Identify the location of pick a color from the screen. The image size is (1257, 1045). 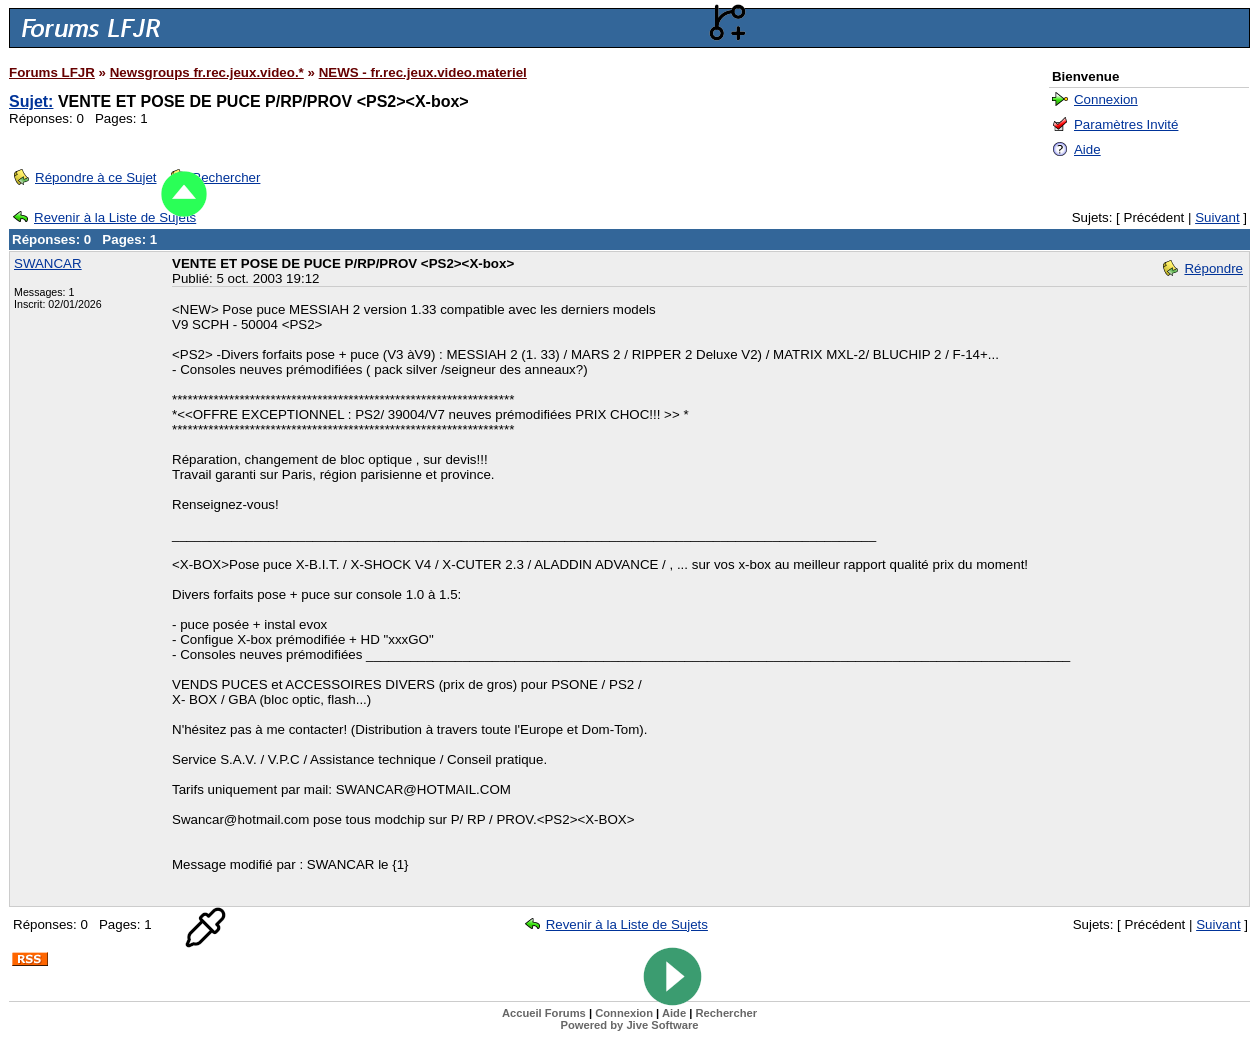
(205, 927).